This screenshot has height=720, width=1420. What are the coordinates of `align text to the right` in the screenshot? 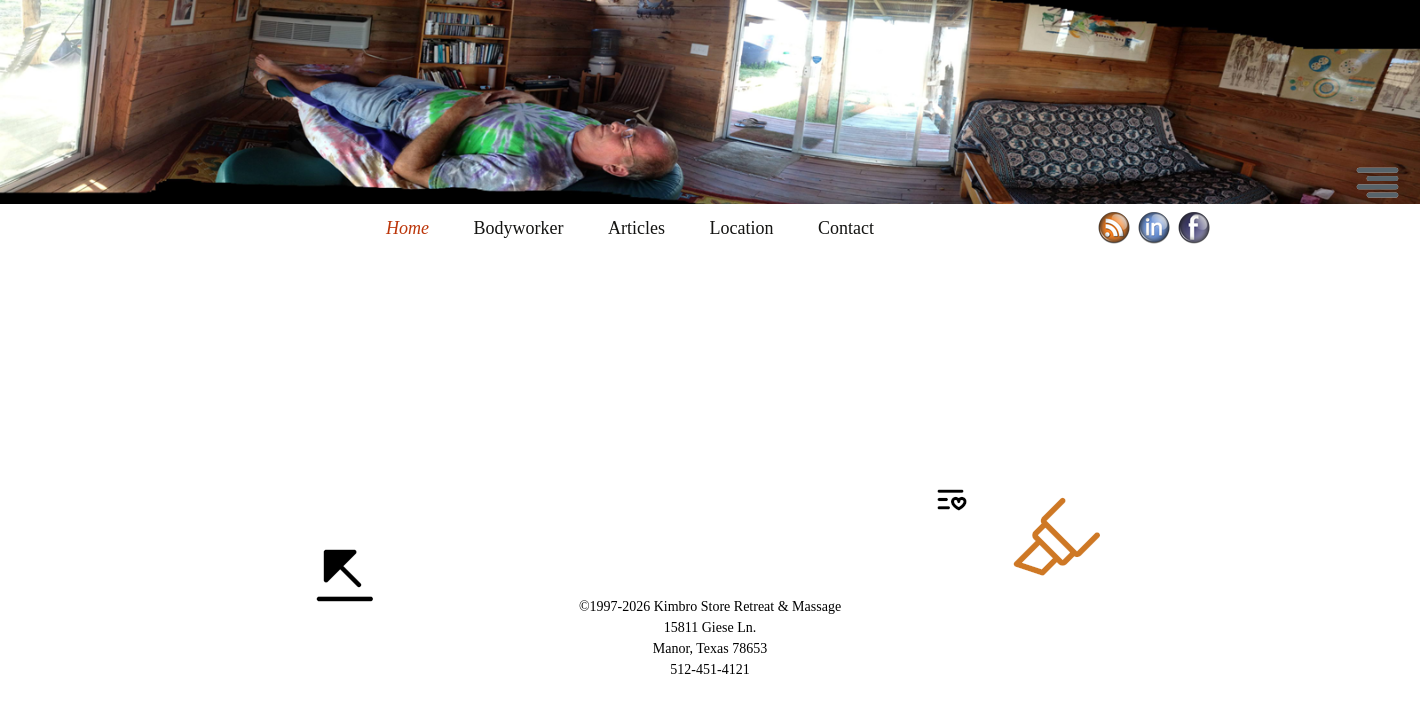 It's located at (1377, 183).